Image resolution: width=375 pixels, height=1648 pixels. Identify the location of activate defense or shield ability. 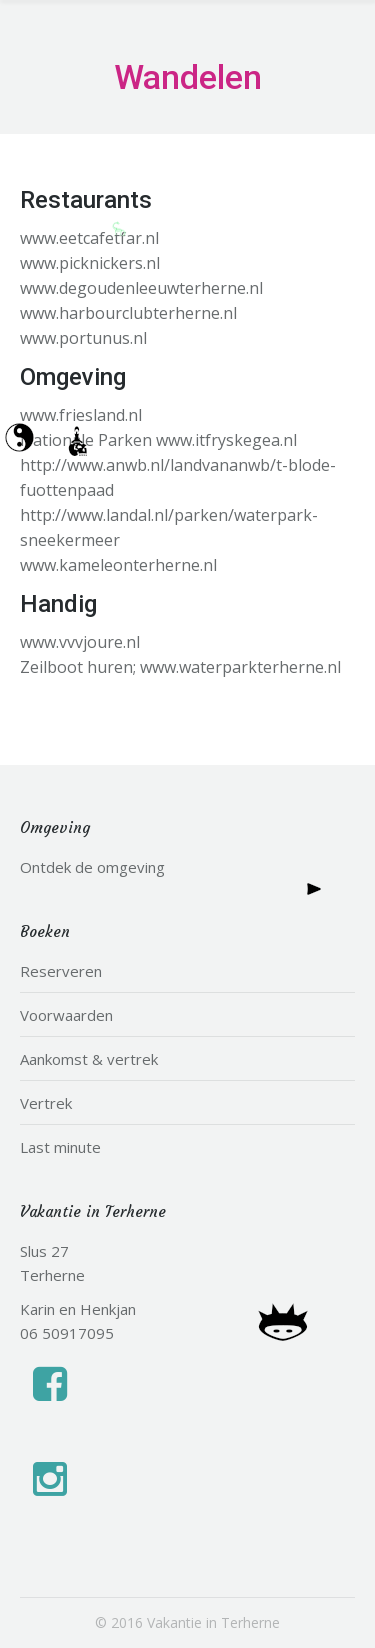
(283, 1323).